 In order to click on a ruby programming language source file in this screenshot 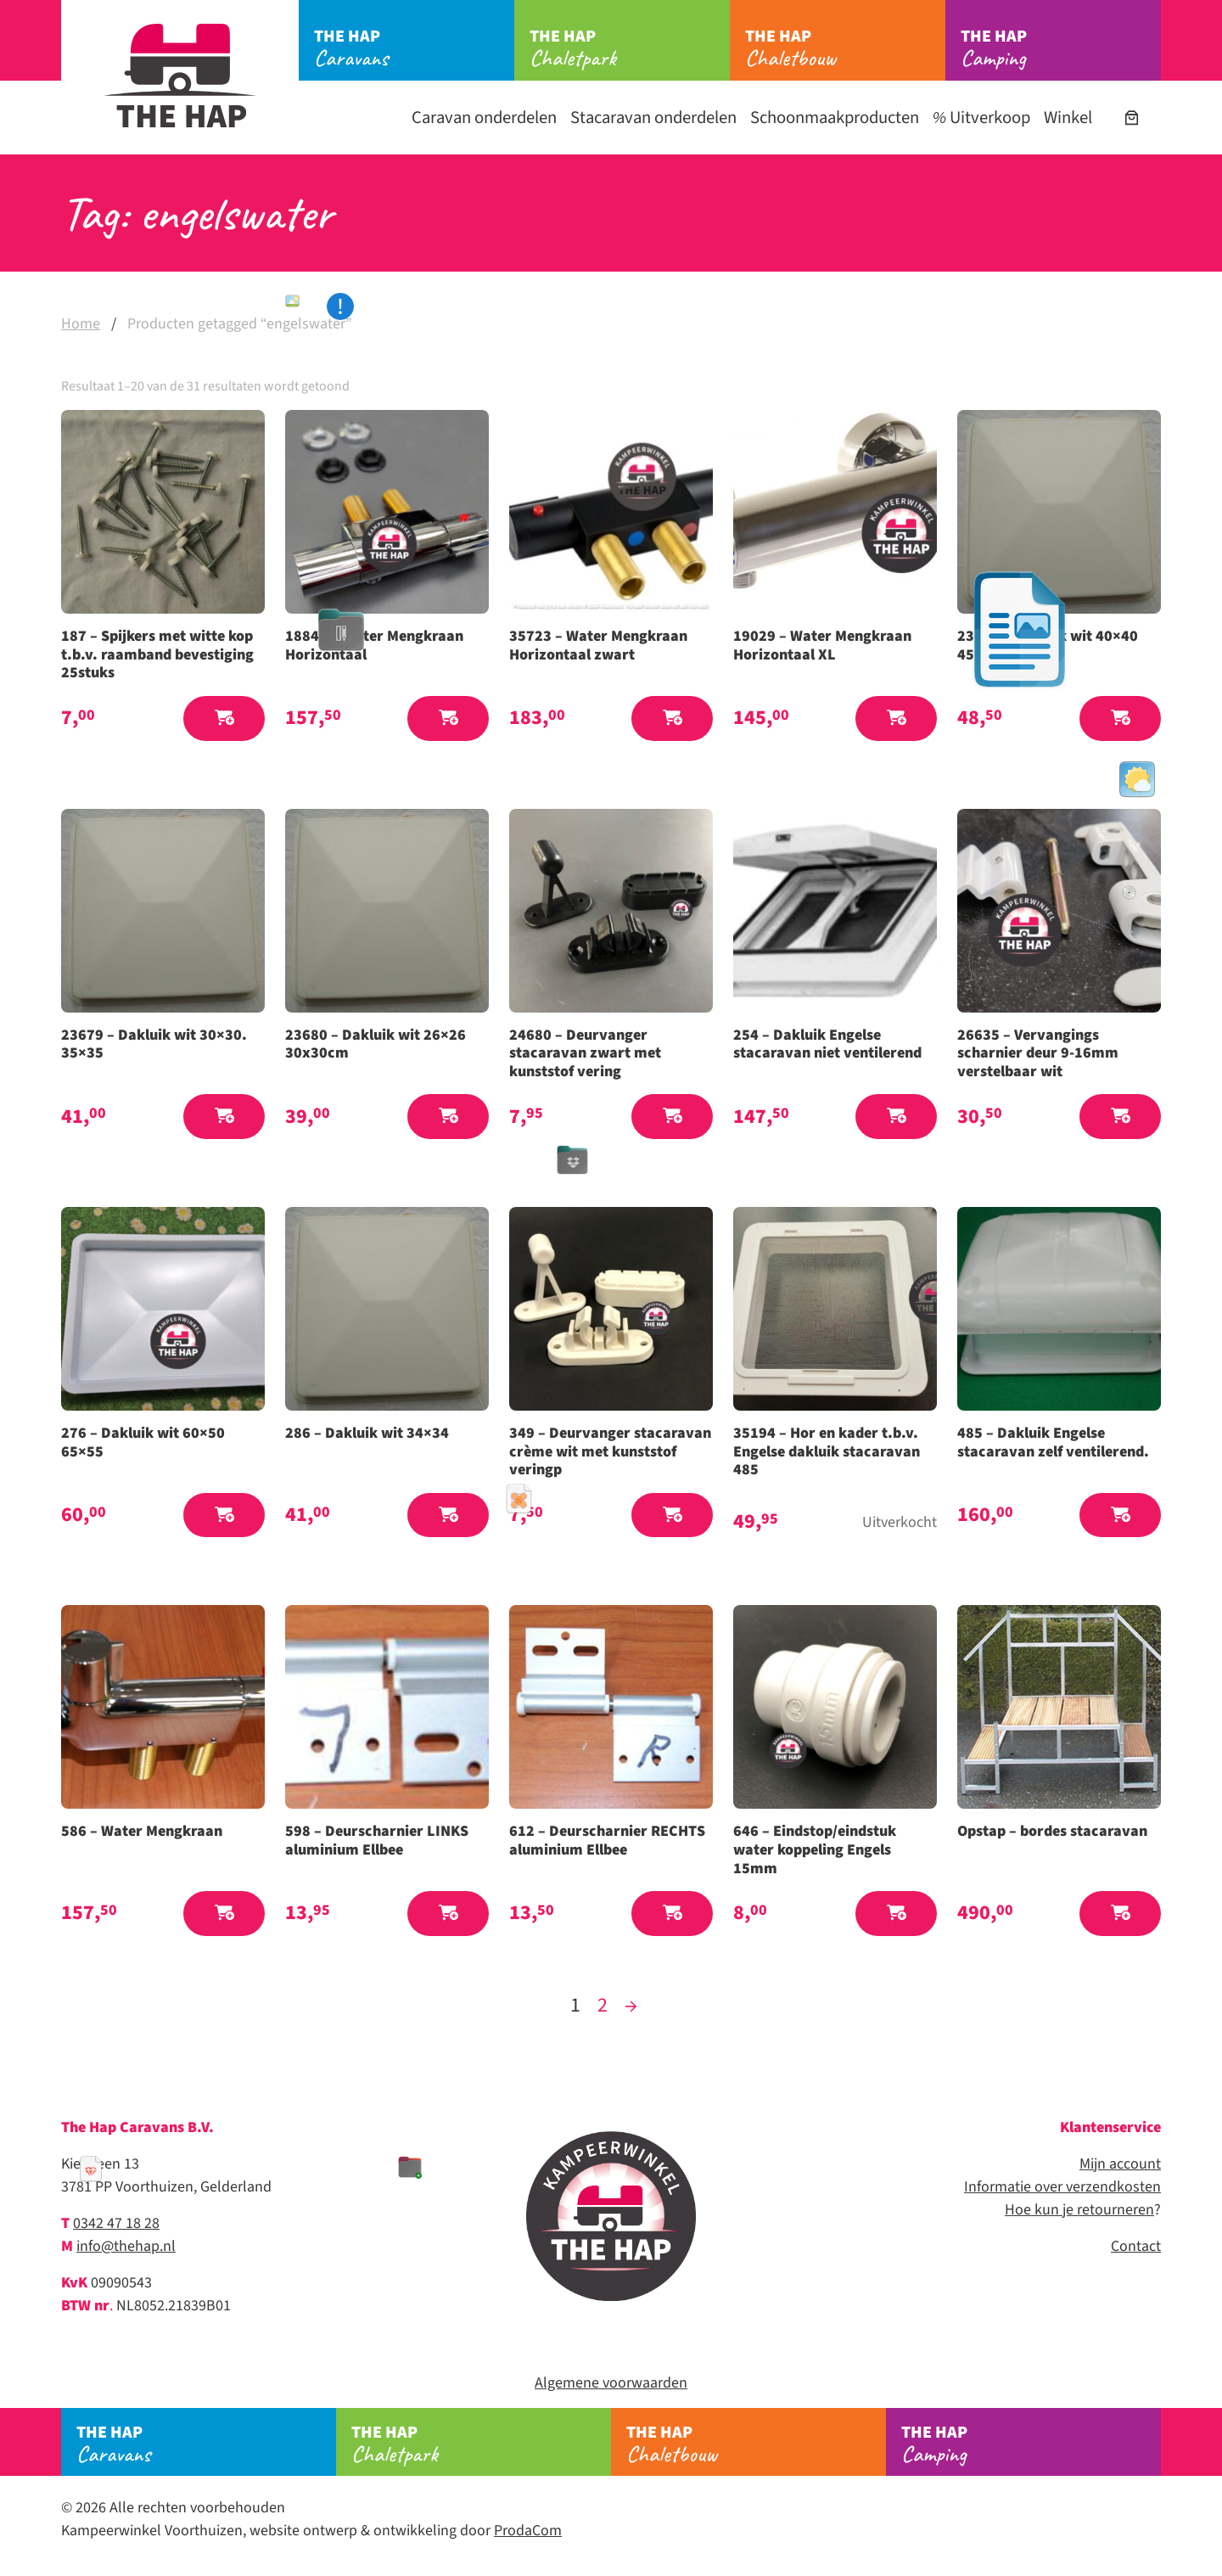, I will do `click(91, 2169)`.